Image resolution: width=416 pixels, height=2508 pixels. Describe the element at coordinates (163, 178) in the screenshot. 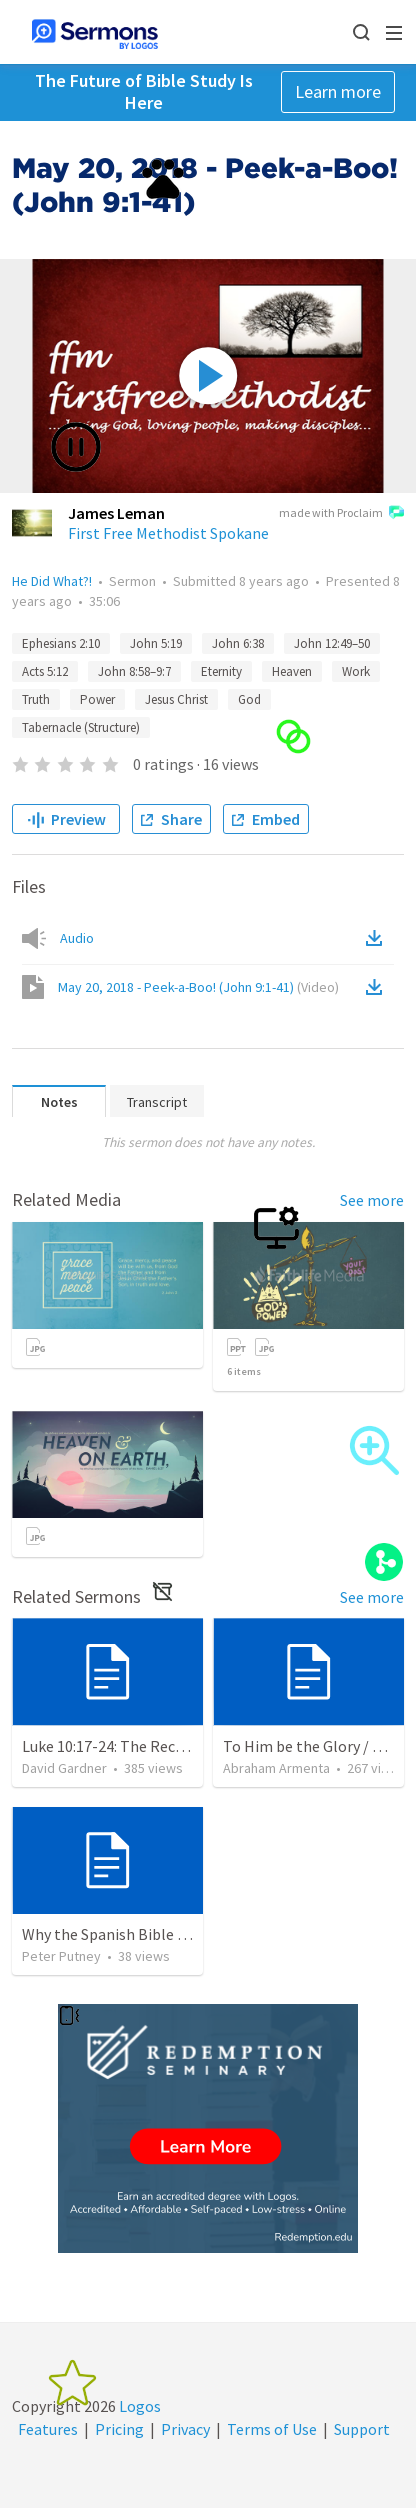

I see `access pet-related features or settings` at that location.